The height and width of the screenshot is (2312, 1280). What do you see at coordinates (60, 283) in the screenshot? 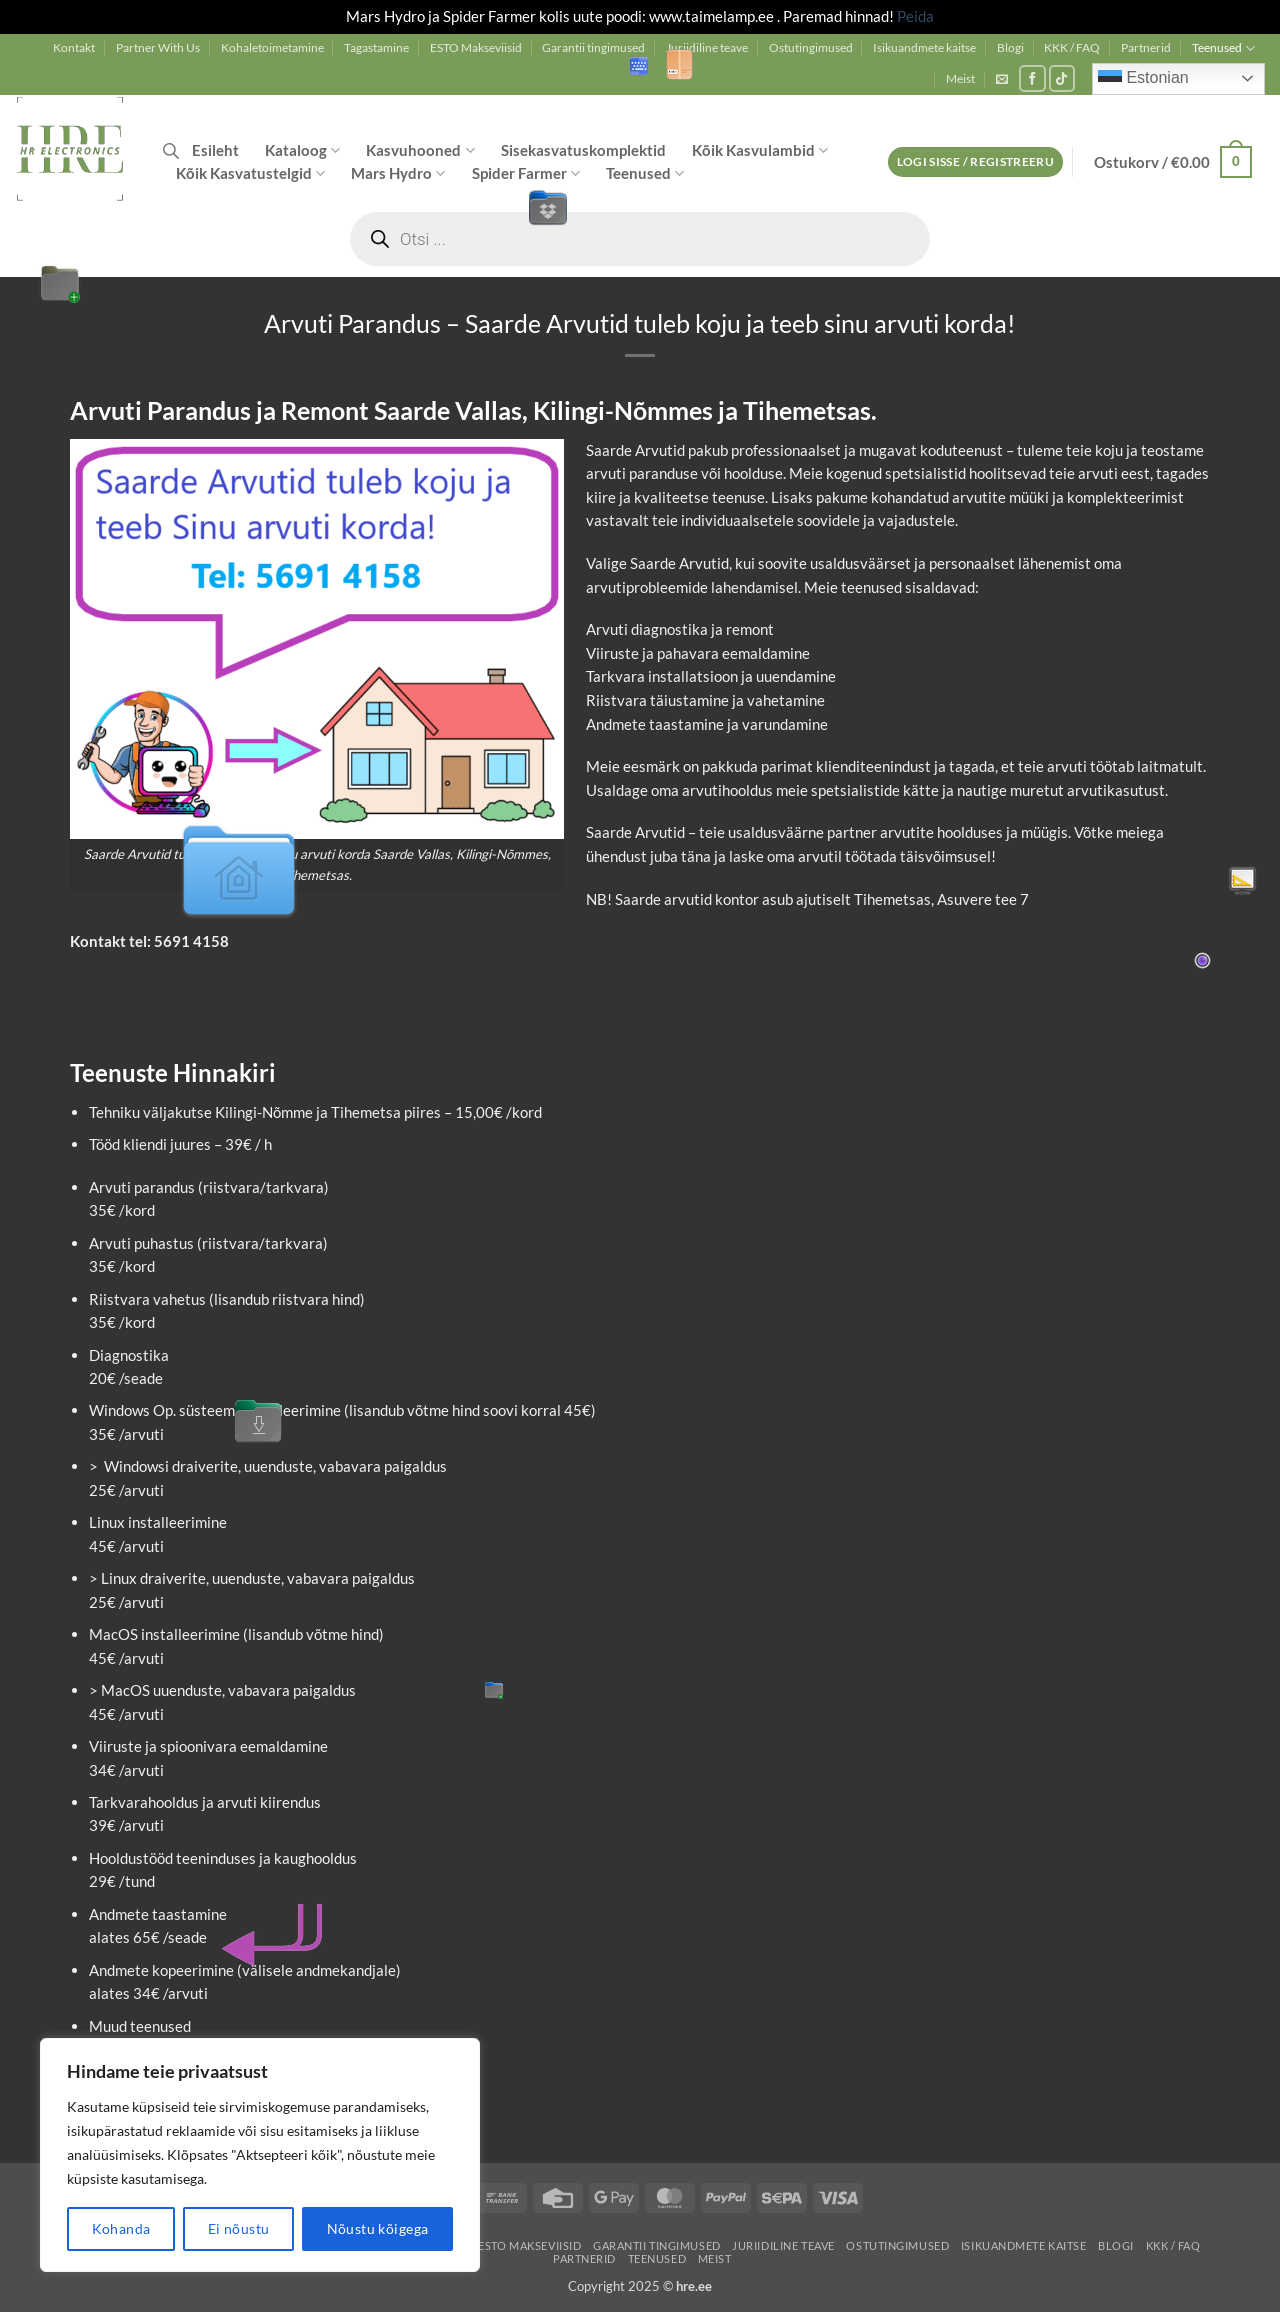
I see `create a new folder` at bounding box center [60, 283].